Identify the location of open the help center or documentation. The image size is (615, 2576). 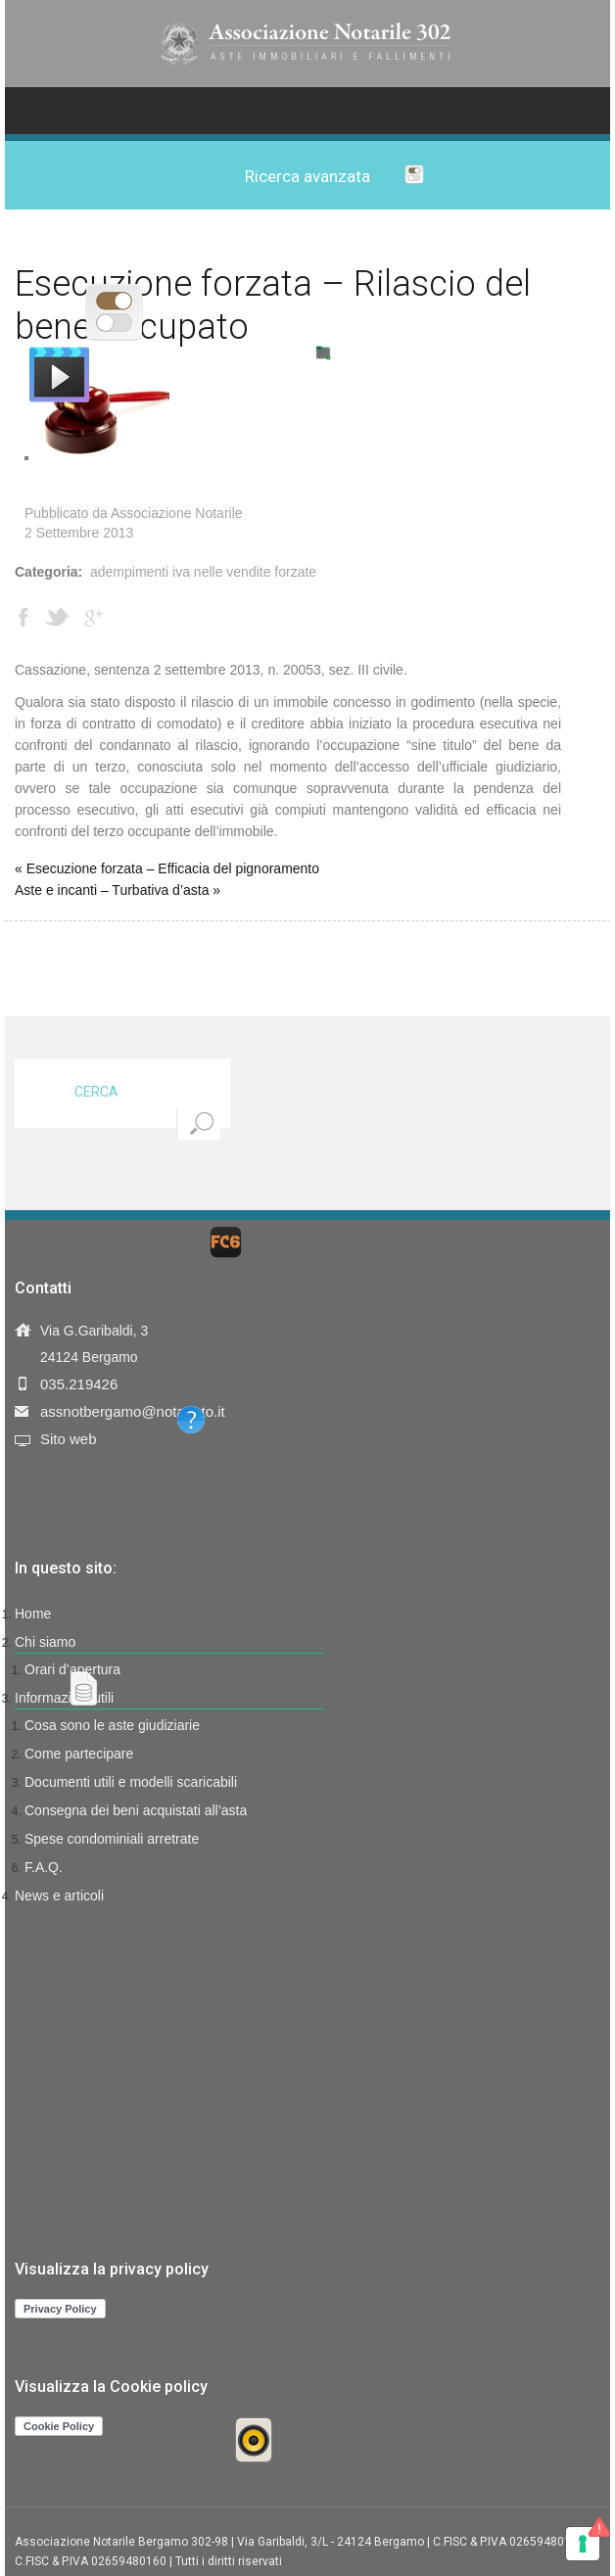
(191, 1420).